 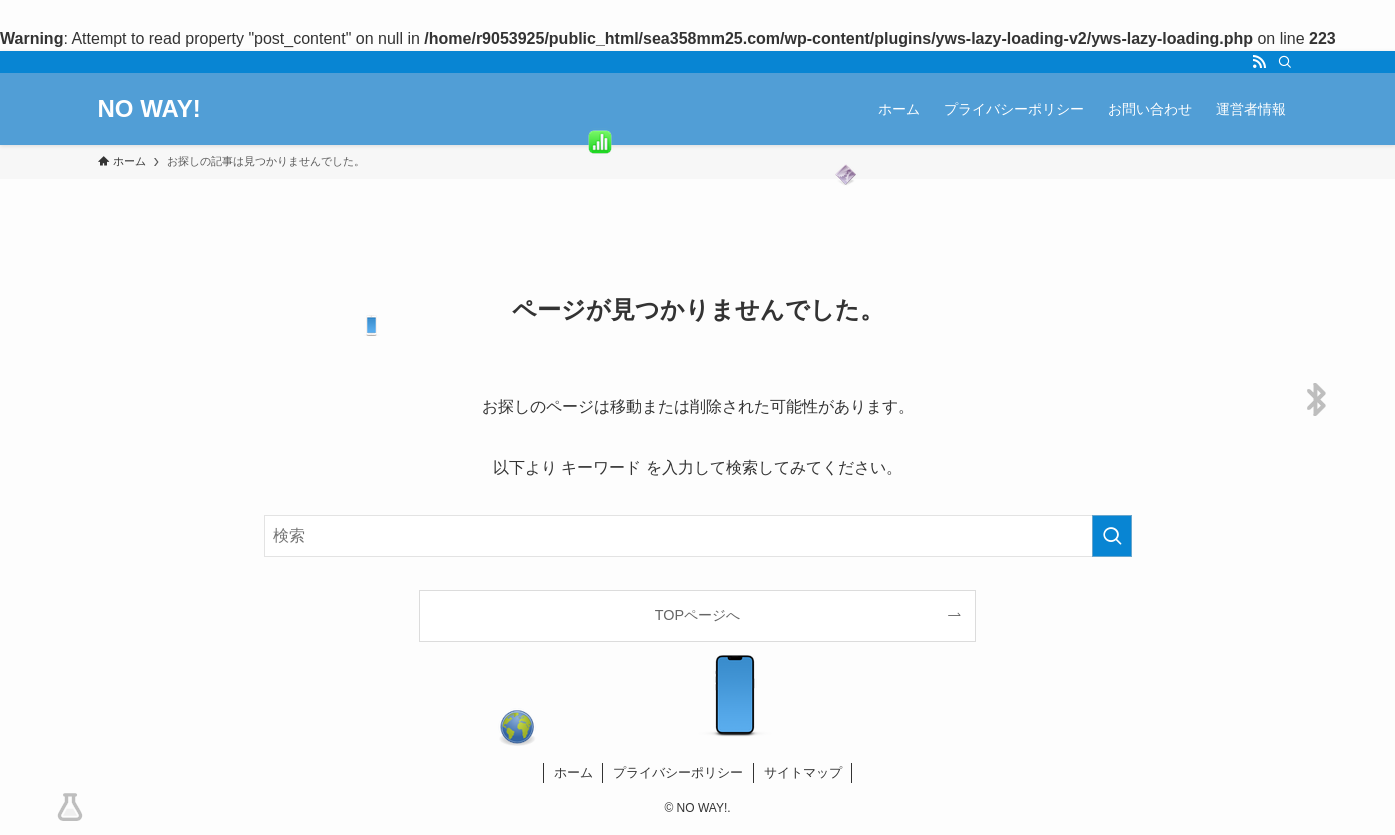 I want to click on open science or laboratory applications, so click(x=70, y=807).